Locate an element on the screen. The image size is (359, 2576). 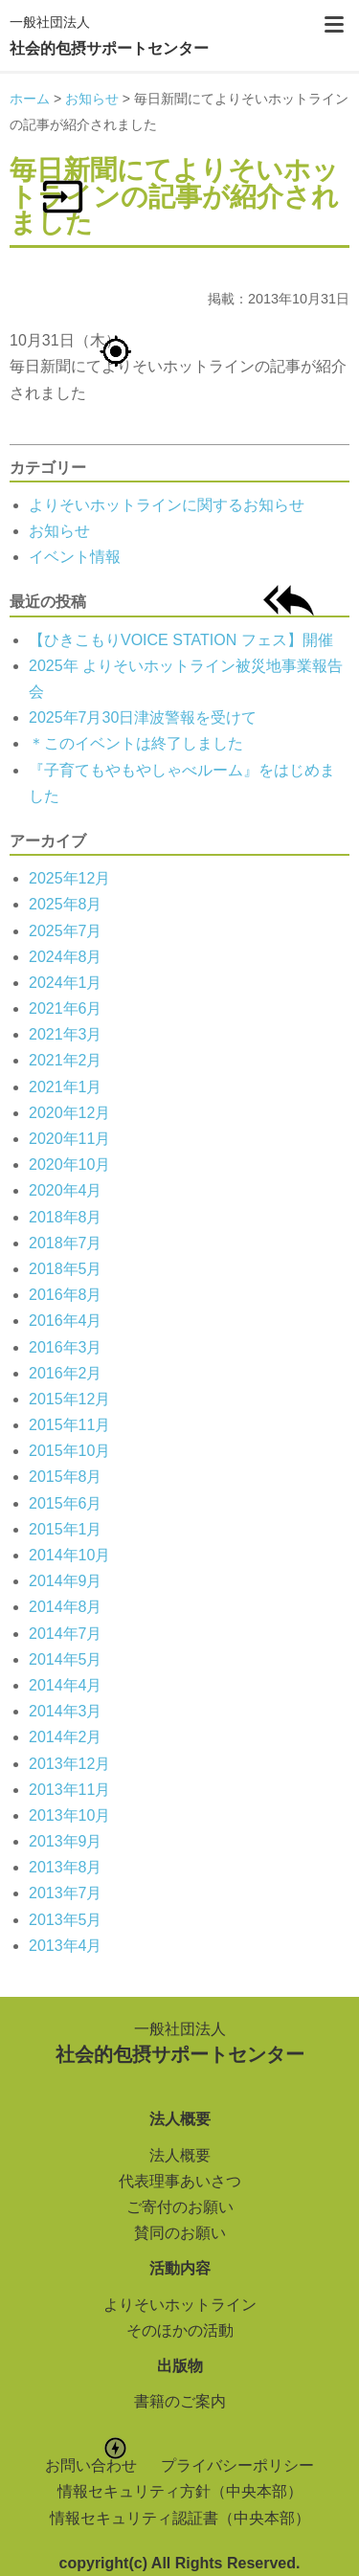
reply to all recipients of a message is located at coordinates (288, 599).